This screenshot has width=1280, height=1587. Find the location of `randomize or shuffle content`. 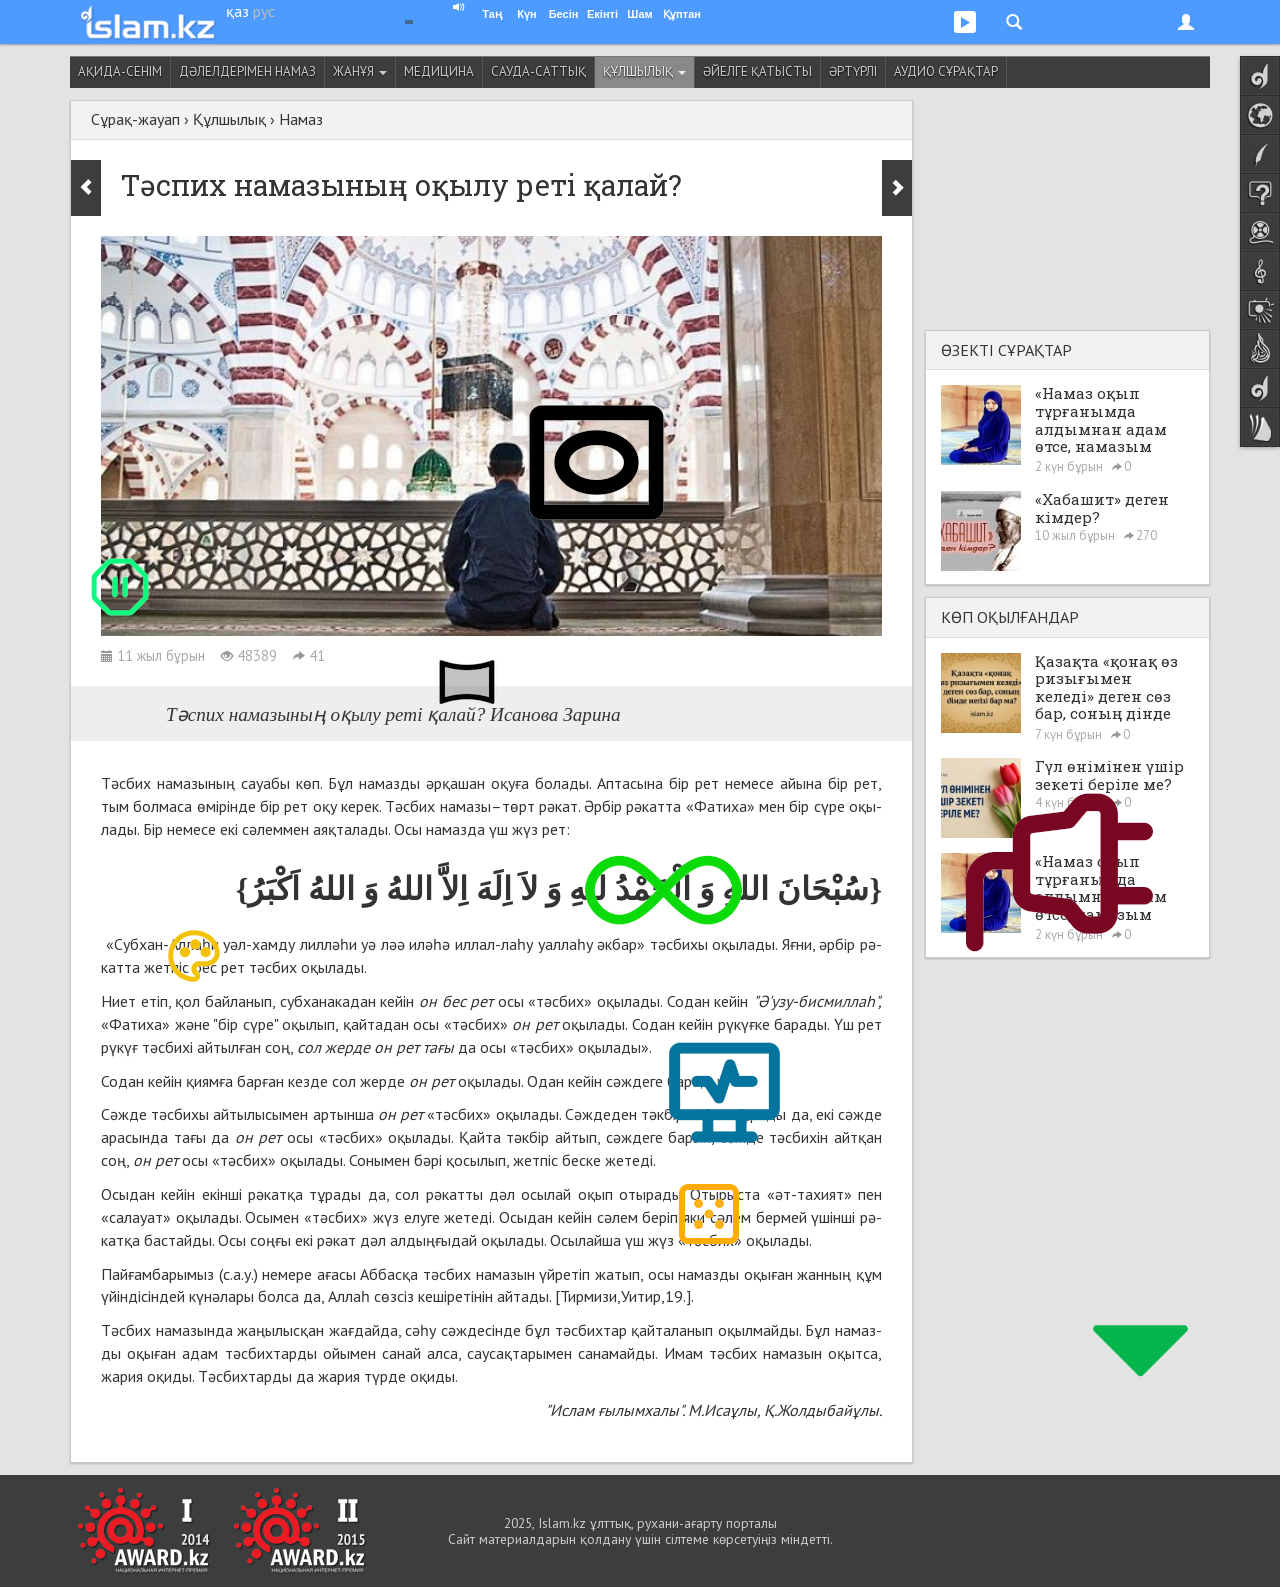

randomize or shuffle content is located at coordinates (709, 1214).